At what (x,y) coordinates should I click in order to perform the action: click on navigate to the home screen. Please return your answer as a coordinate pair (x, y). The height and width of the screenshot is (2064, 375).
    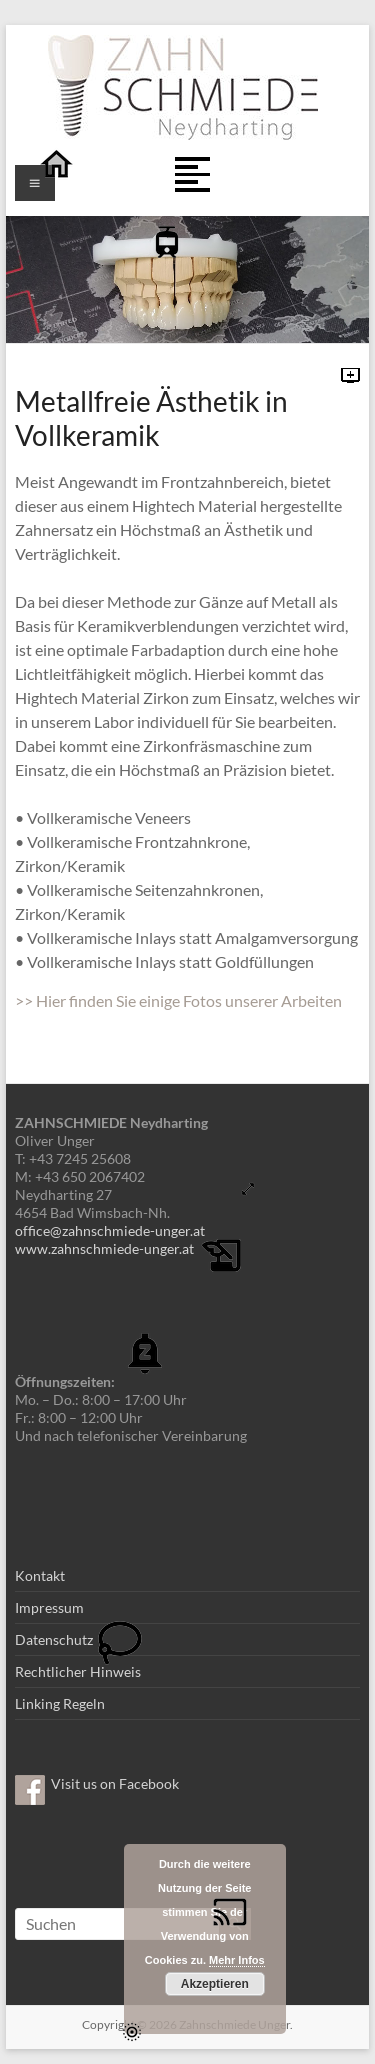
    Looking at the image, I should click on (56, 164).